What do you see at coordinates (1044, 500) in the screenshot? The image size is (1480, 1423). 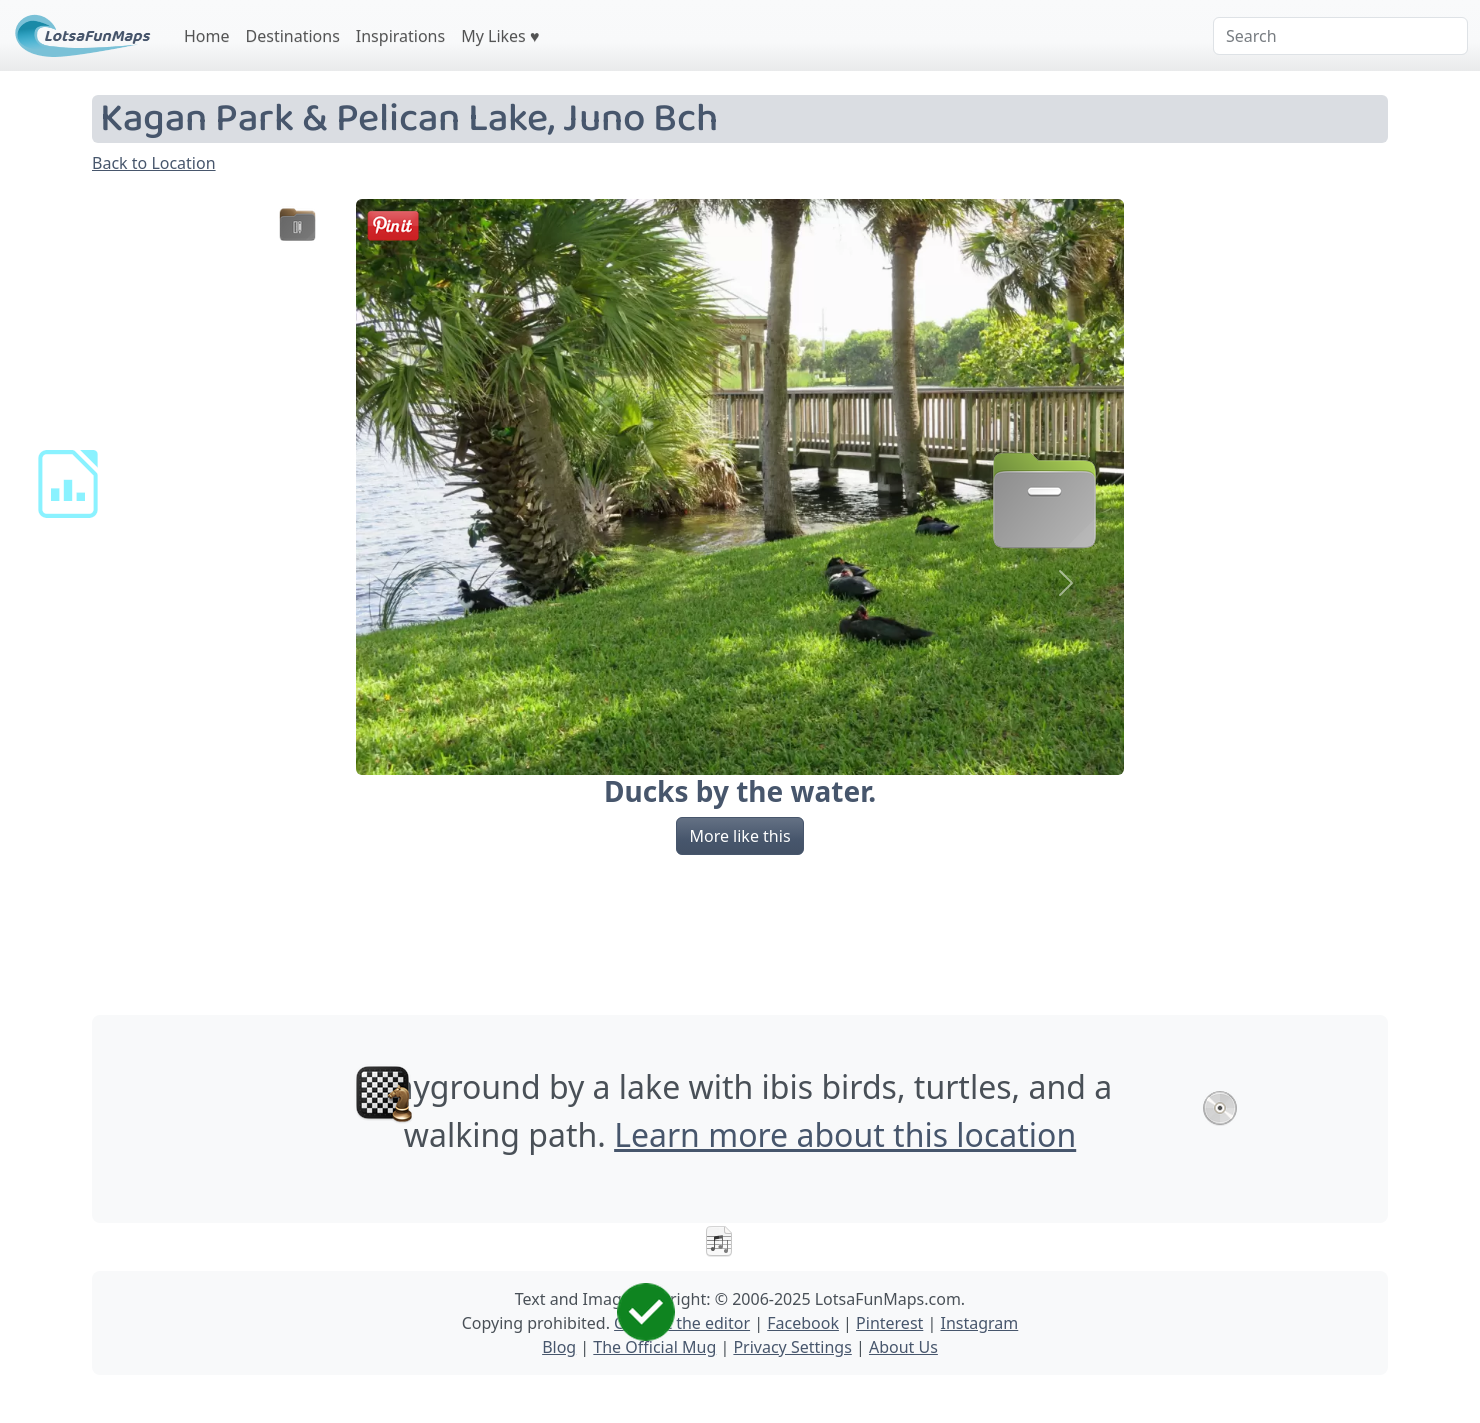 I see `open the file manager application` at bounding box center [1044, 500].